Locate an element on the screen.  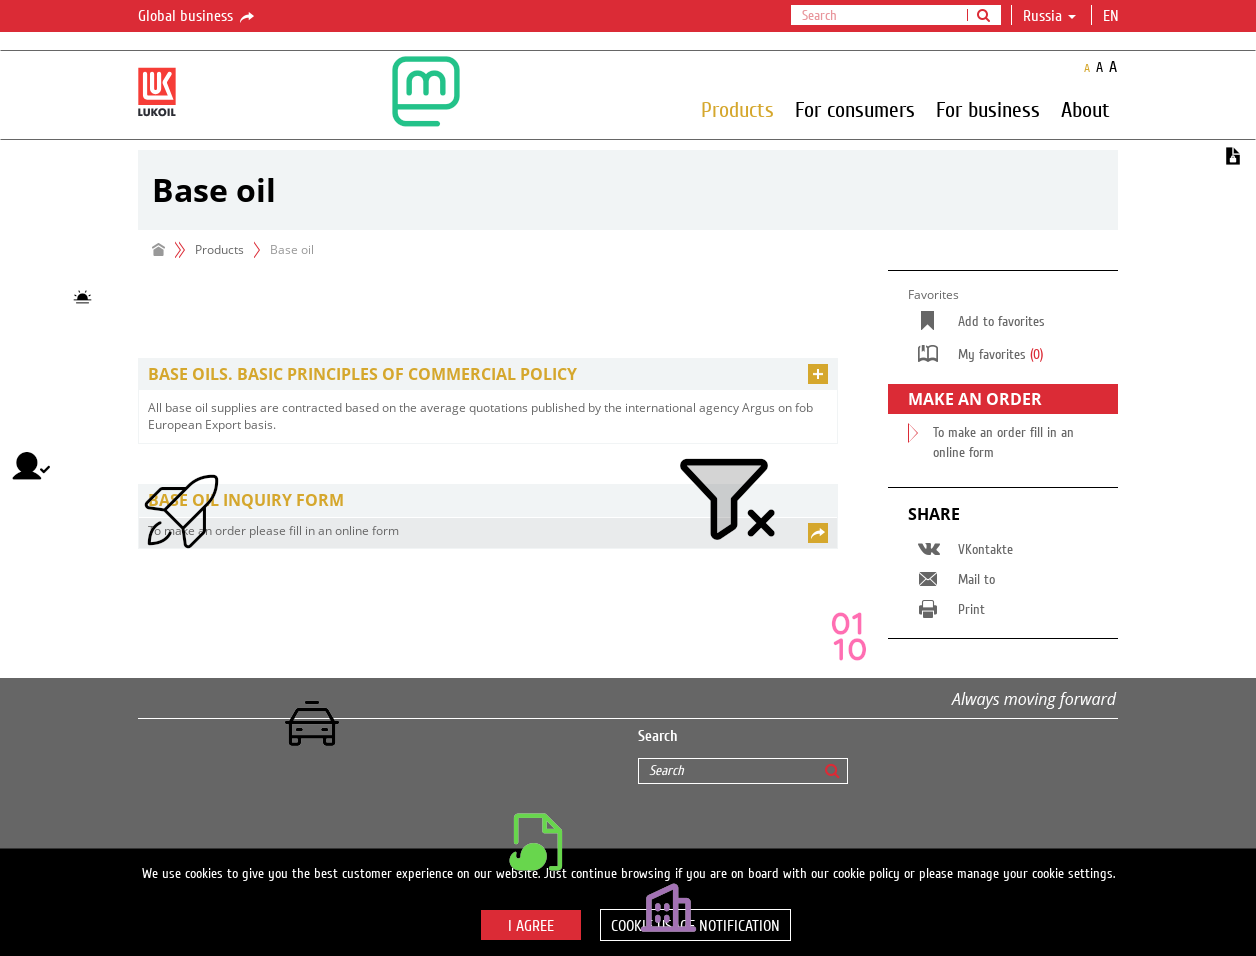
open mastodon app is located at coordinates (426, 90).